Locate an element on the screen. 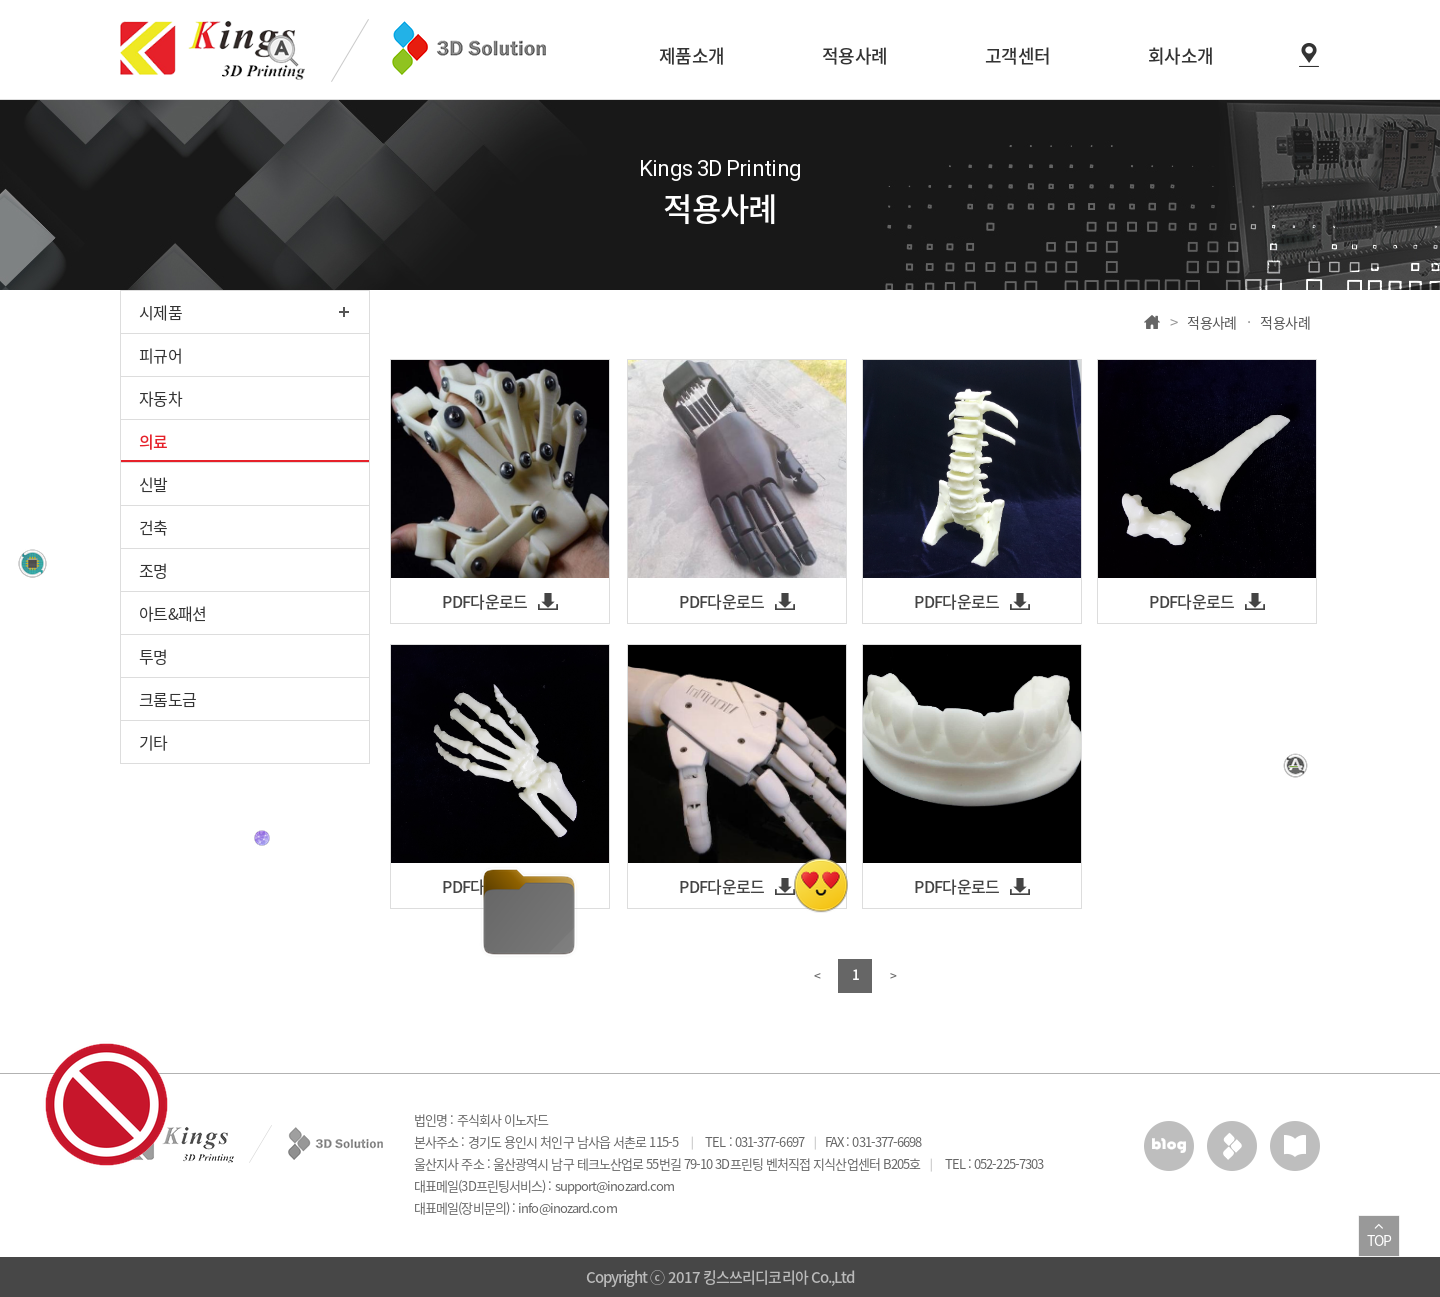 This screenshot has width=1440, height=1297. access network and internet settings is located at coordinates (262, 838).